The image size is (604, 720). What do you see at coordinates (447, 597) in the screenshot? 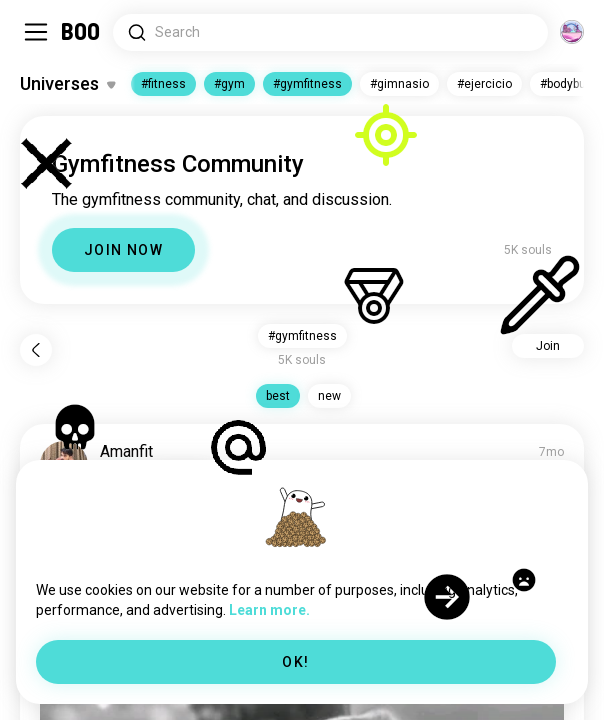
I see `proceed to the next step` at bounding box center [447, 597].